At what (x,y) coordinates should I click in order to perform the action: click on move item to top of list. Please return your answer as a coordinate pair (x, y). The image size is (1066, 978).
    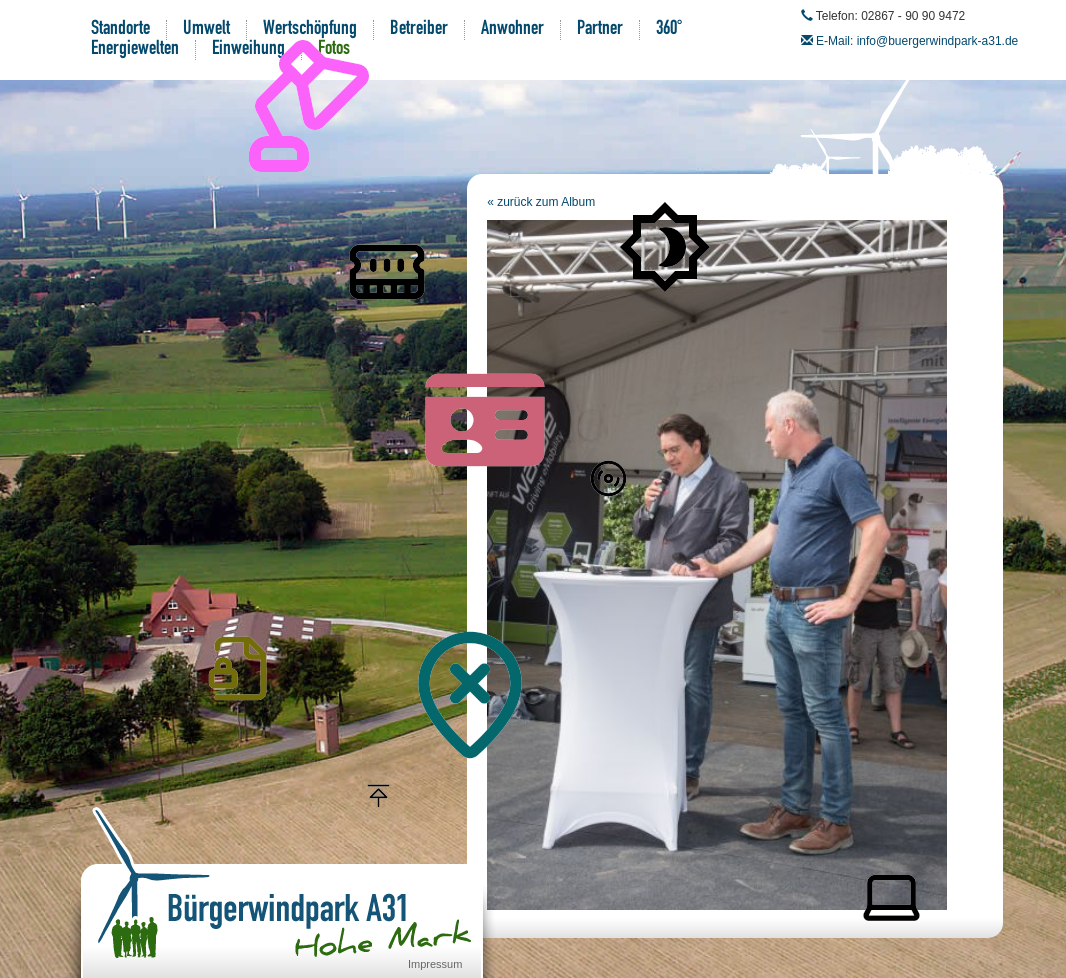
    Looking at the image, I should click on (378, 795).